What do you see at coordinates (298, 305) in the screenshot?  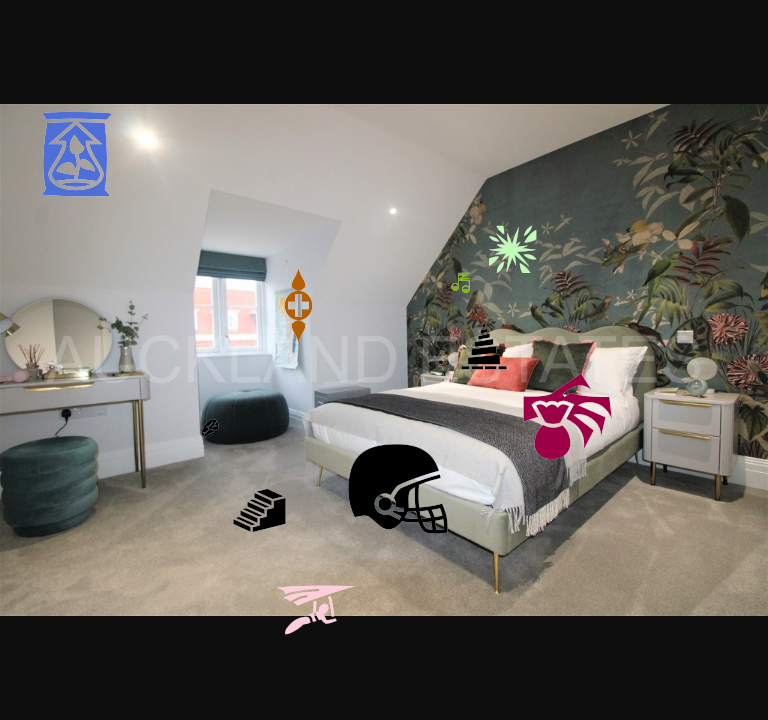 I see `indicates player has reached level two status` at bounding box center [298, 305].